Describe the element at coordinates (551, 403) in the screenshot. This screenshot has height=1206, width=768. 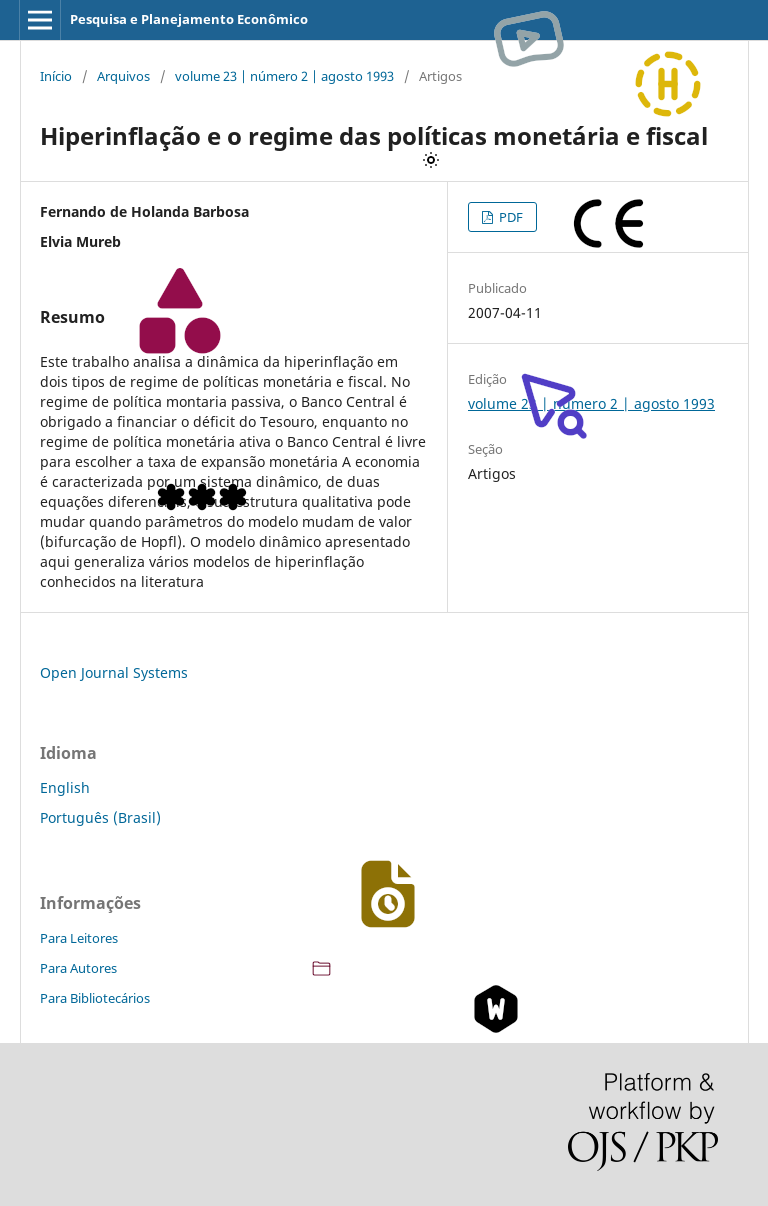
I see `search for cursor or pointer settings` at that location.